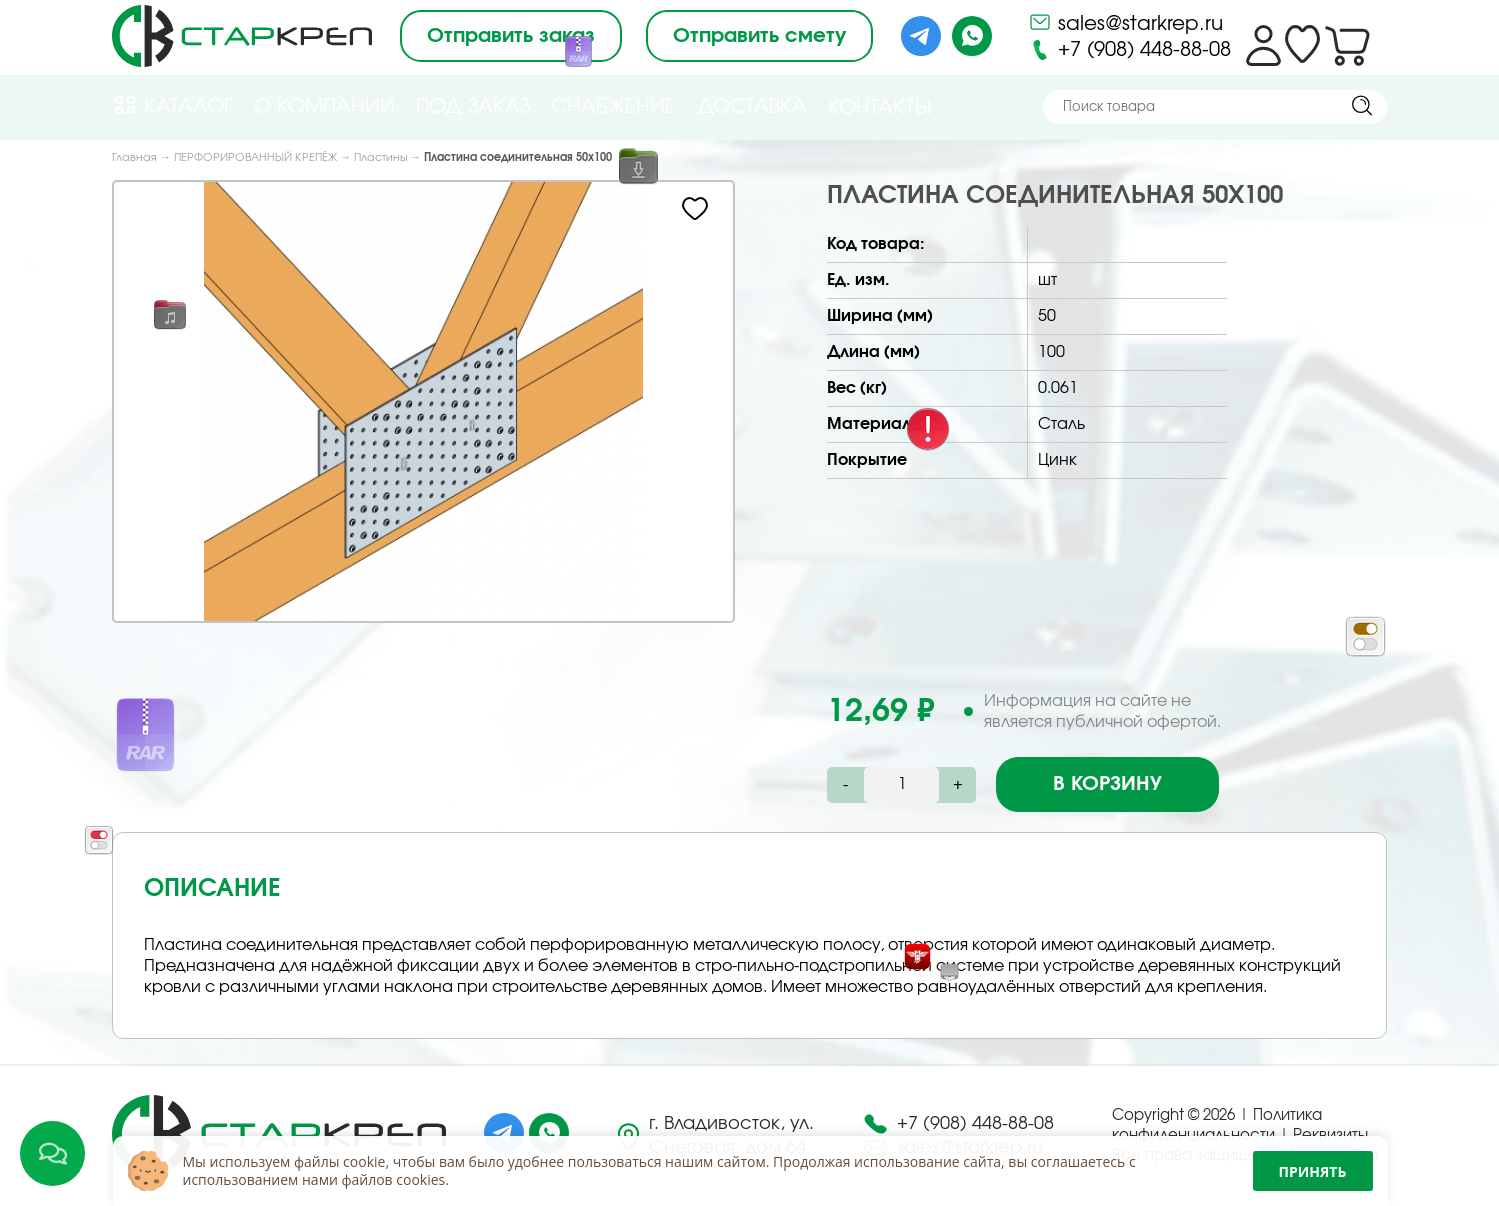  Describe the element at coordinates (1365, 636) in the screenshot. I see `open system tweaks or settings customization` at that location.